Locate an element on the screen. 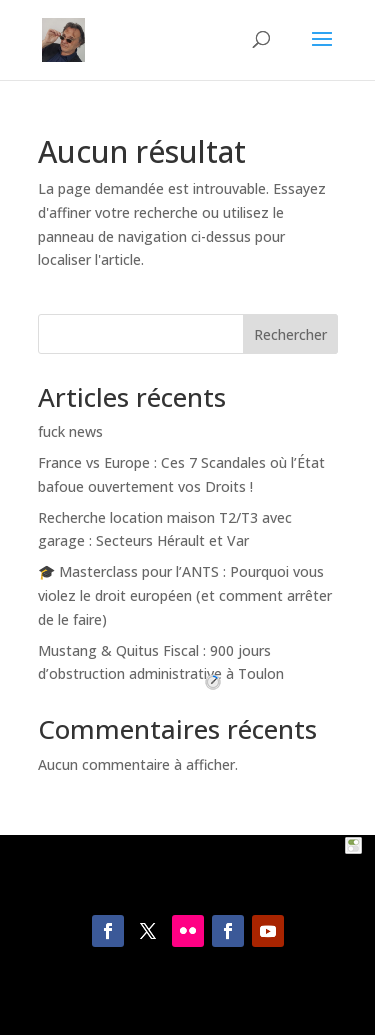 The width and height of the screenshot is (375, 1035). open desktop preferences or settings is located at coordinates (353, 845).